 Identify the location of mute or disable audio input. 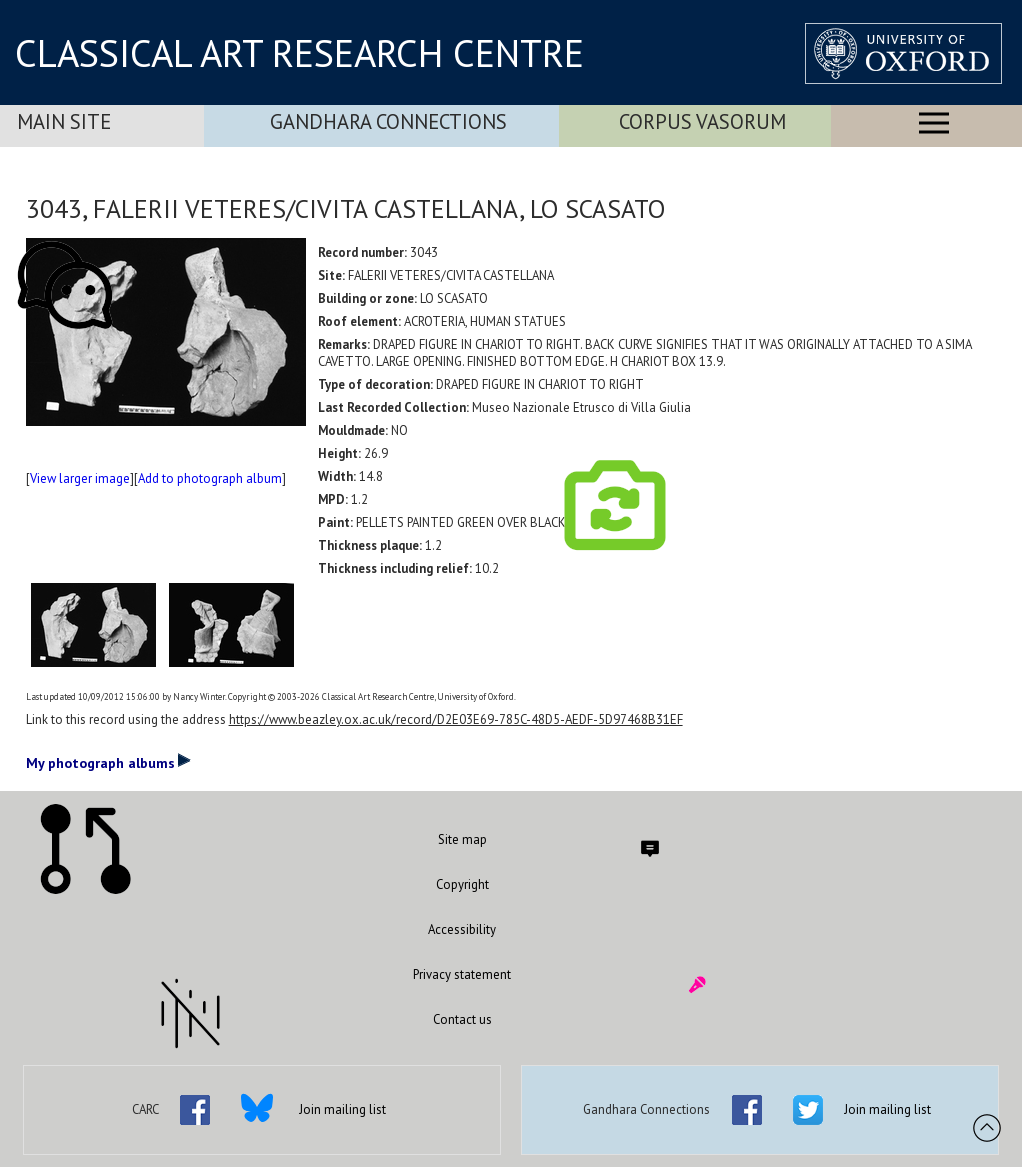
(190, 1013).